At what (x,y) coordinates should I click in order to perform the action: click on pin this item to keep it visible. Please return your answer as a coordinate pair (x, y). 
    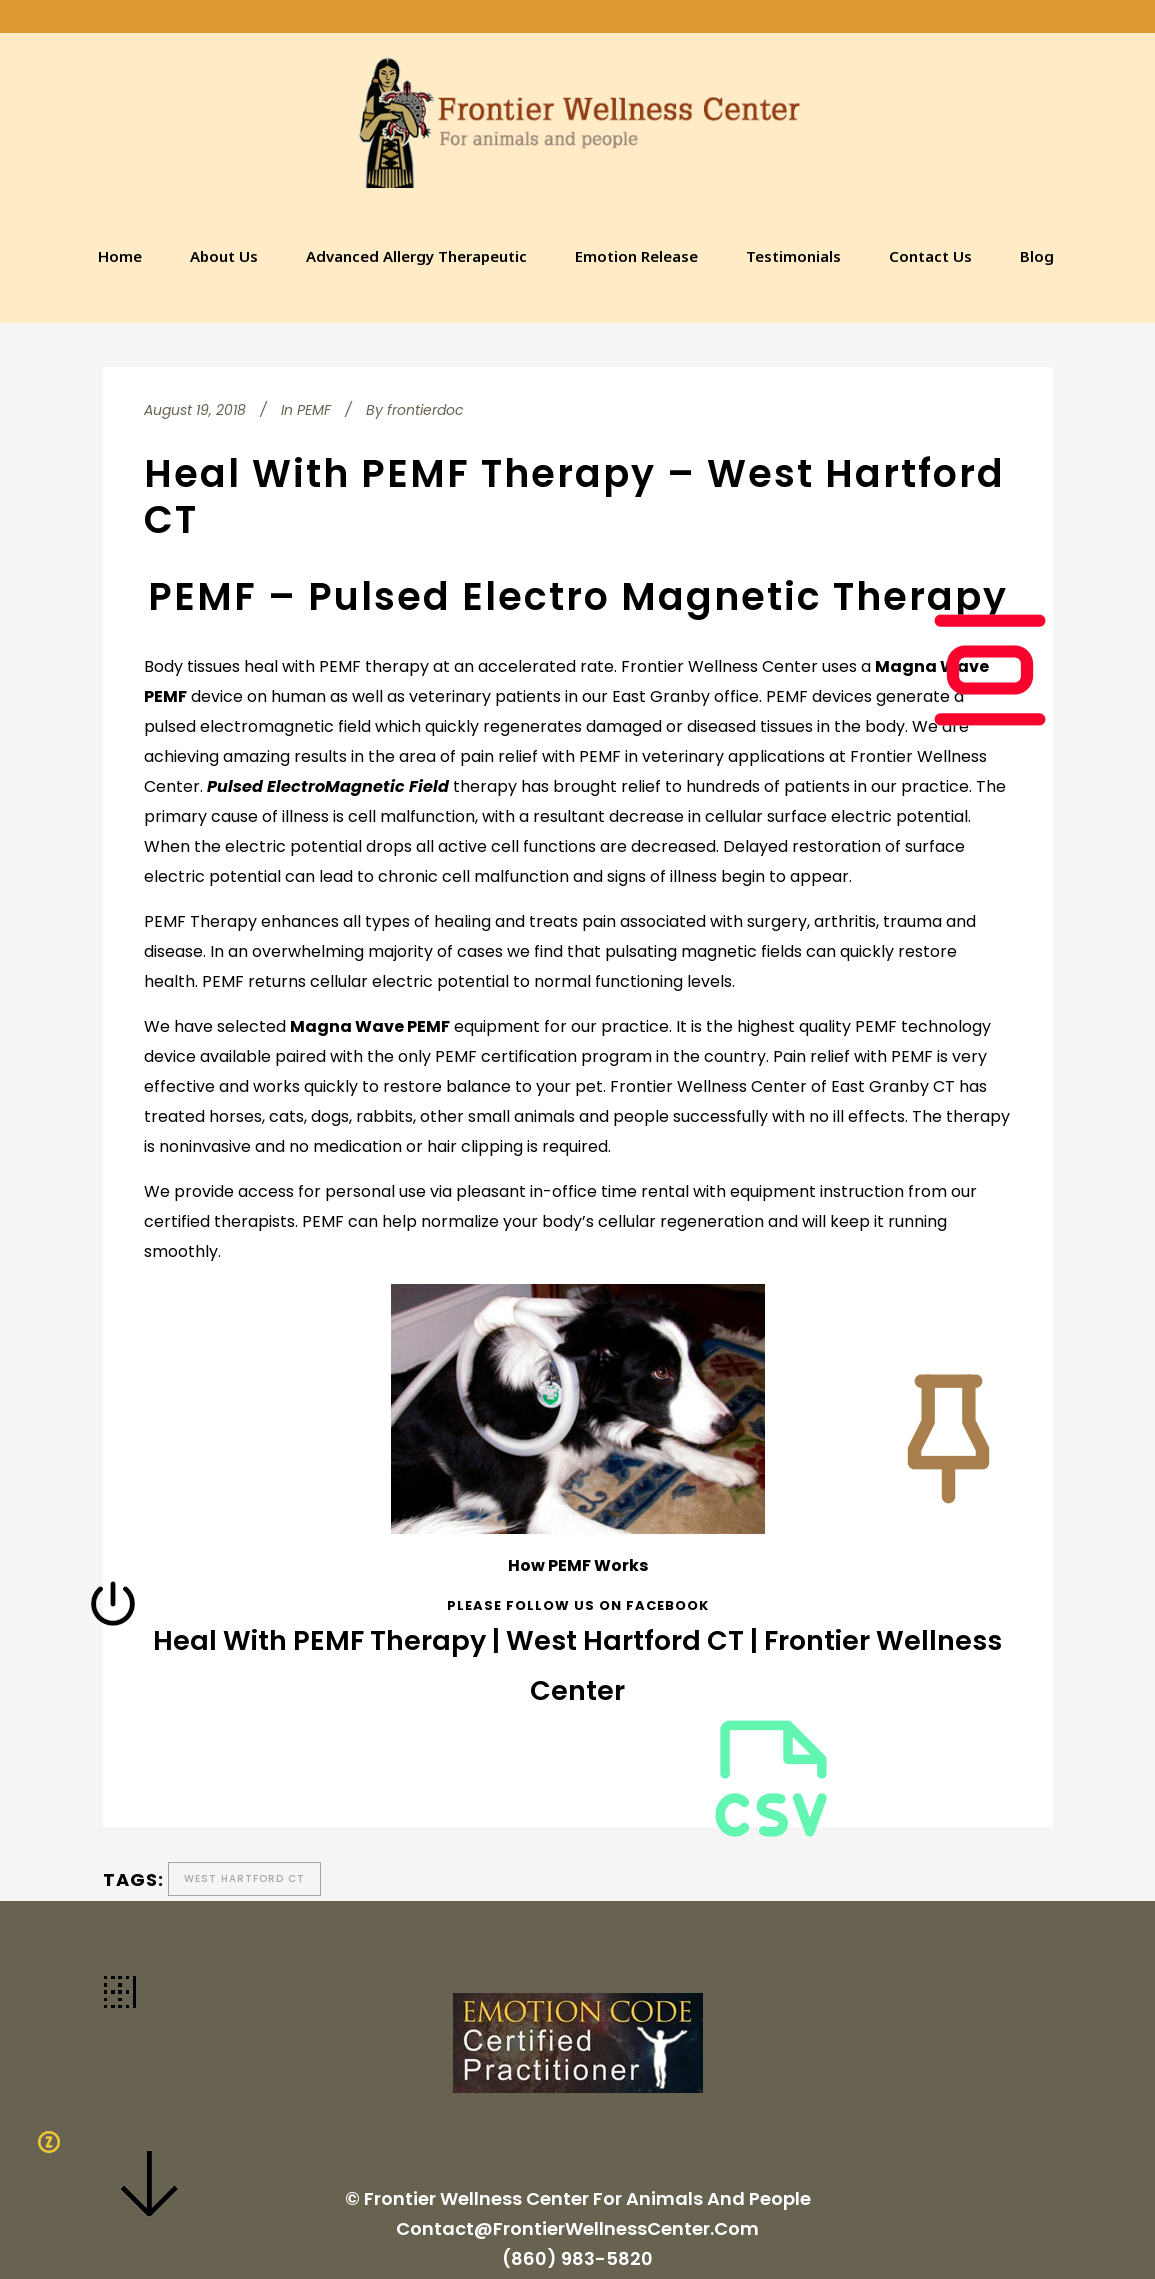
    Looking at the image, I should click on (948, 1435).